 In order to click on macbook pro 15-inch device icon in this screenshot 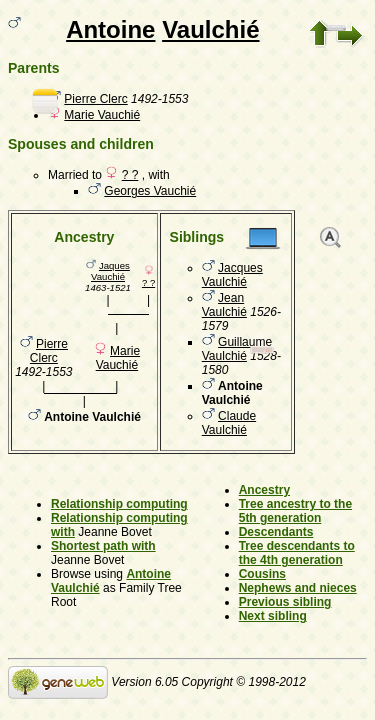, I will do `click(263, 237)`.